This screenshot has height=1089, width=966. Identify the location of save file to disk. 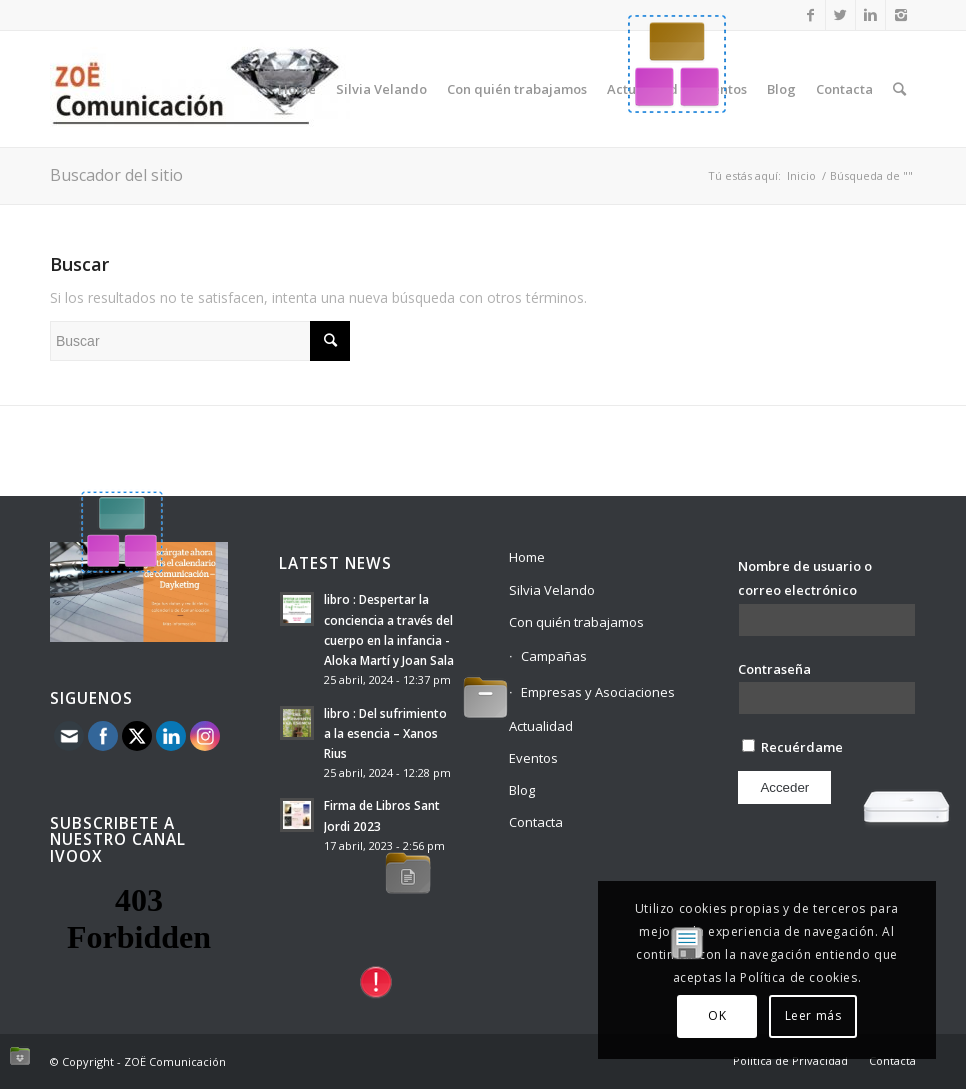
(687, 943).